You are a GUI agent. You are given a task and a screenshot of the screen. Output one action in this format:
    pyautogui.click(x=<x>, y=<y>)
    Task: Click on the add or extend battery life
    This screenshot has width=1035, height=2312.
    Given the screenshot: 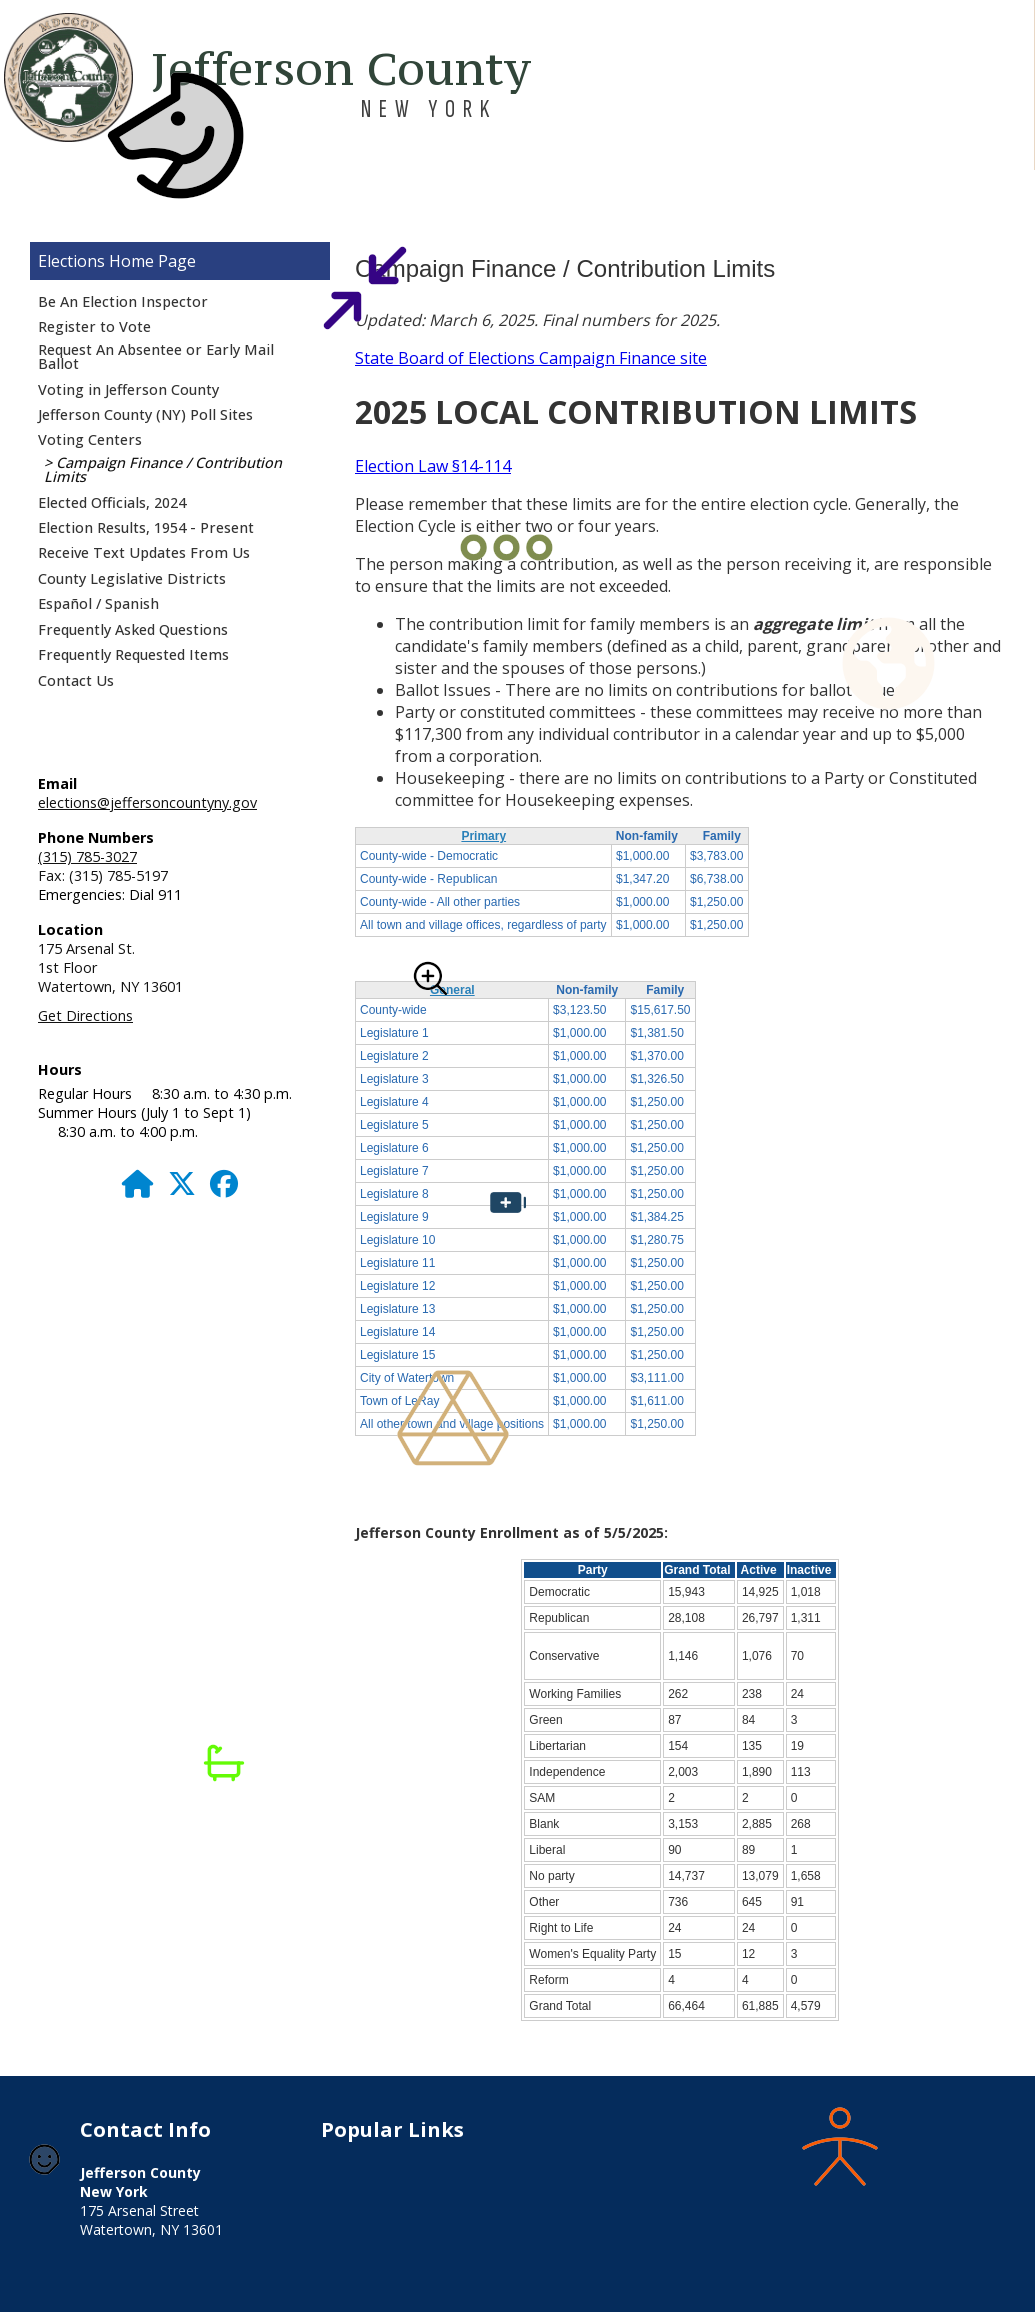 What is the action you would take?
    pyautogui.click(x=507, y=1202)
    